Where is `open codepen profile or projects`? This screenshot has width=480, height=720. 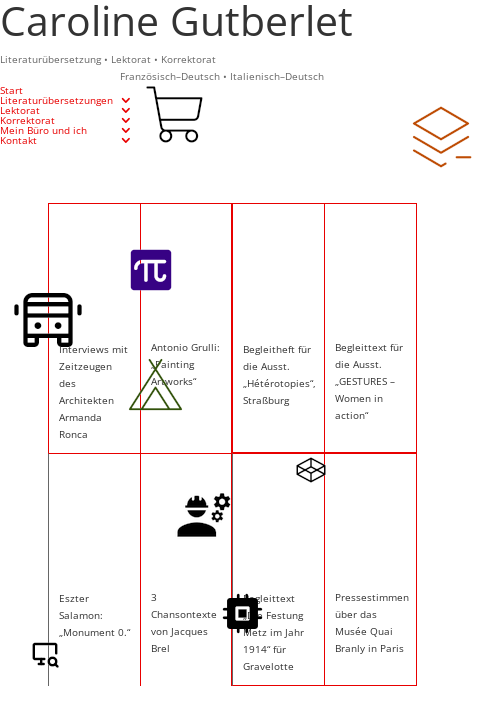 open codepen profile or projects is located at coordinates (311, 470).